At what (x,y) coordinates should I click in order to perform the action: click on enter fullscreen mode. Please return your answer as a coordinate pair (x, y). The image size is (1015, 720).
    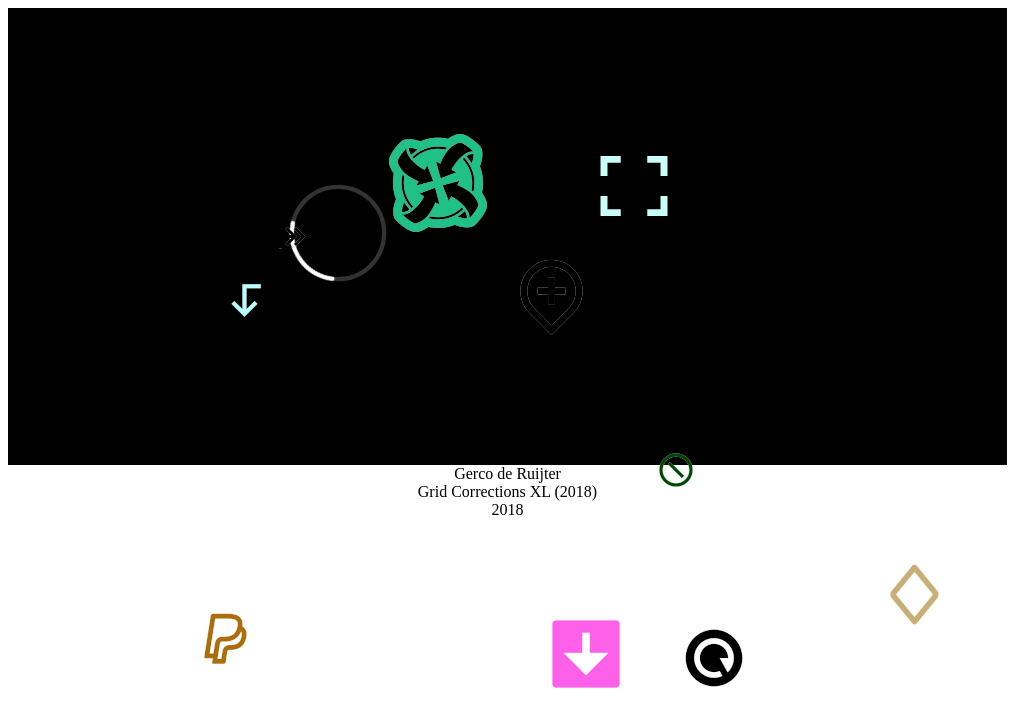
    Looking at the image, I should click on (634, 186).